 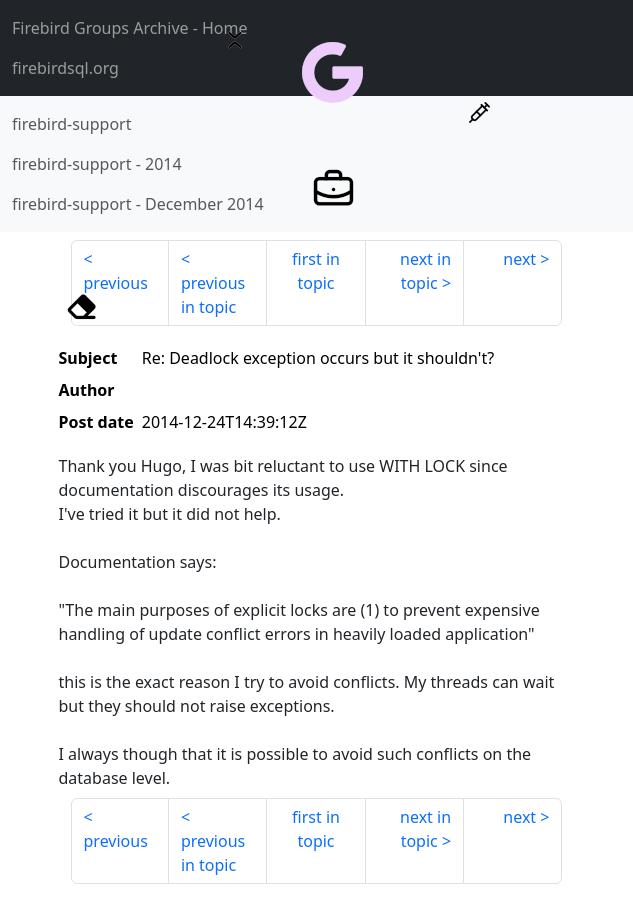 What do you see at coordinates (82, 307) in the screenshot?
I see `erase or clear content` at bounding box center [82, 307].